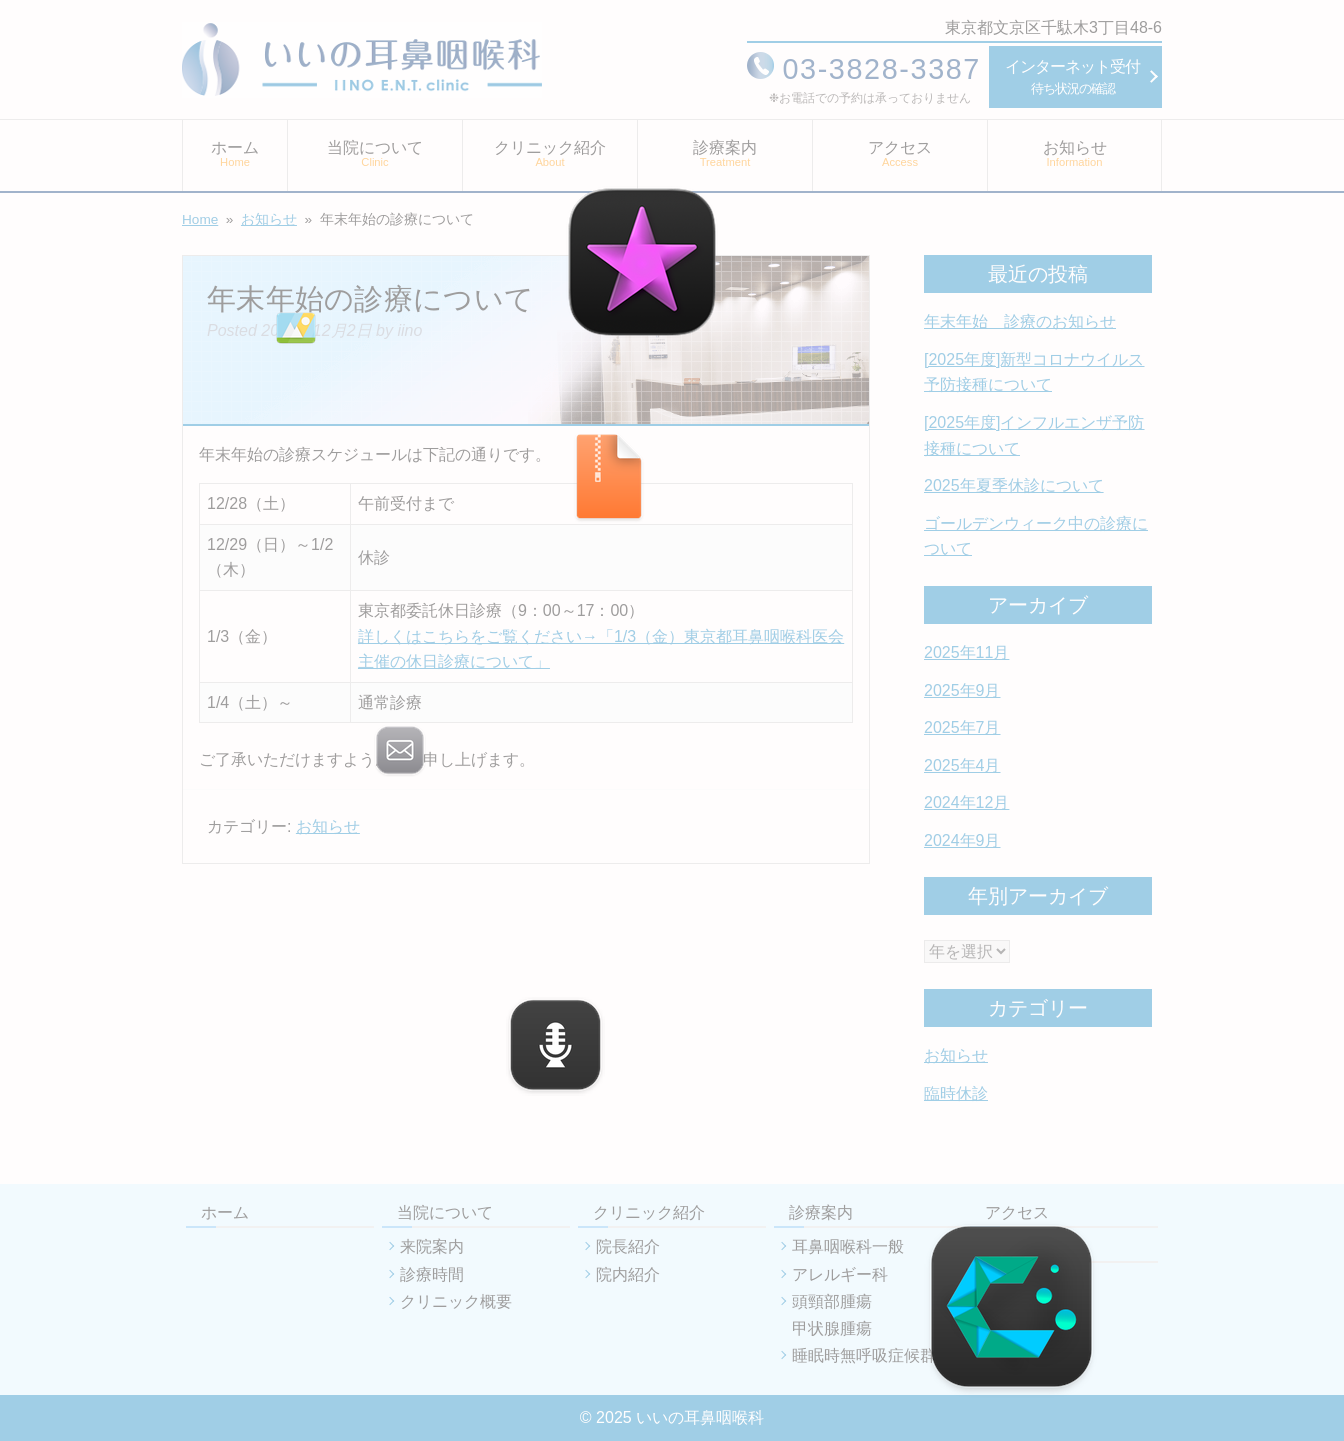 The height and width of the screenshot is (1441, 1344). Describe the element at coordinates (609, 478) in the screenshot. I see `an ARJ compressed archive file` at that location.